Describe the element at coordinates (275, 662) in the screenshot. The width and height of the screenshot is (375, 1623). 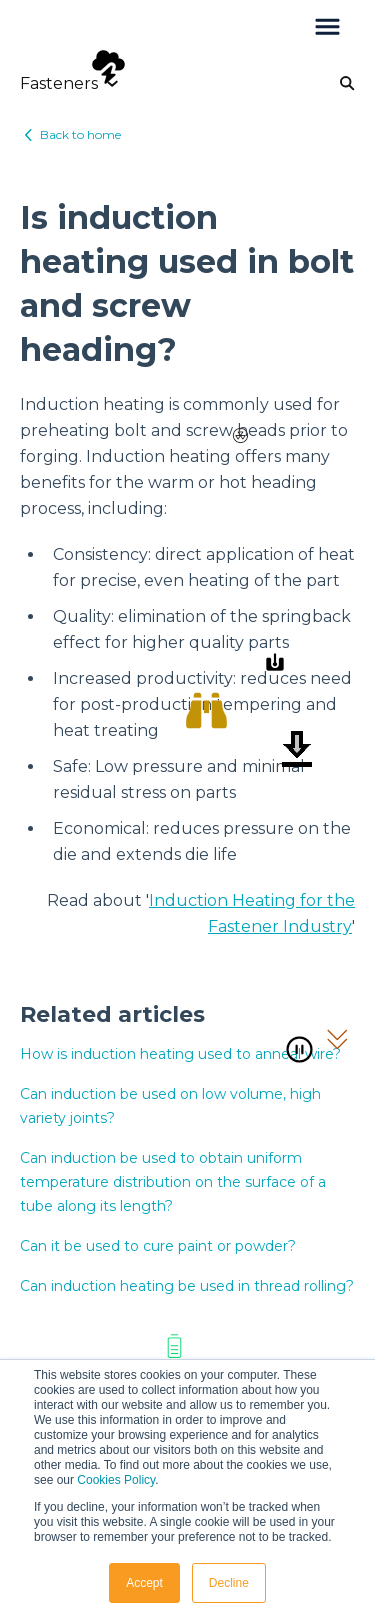
I see `access bore hole or well monitoring data` at that location.